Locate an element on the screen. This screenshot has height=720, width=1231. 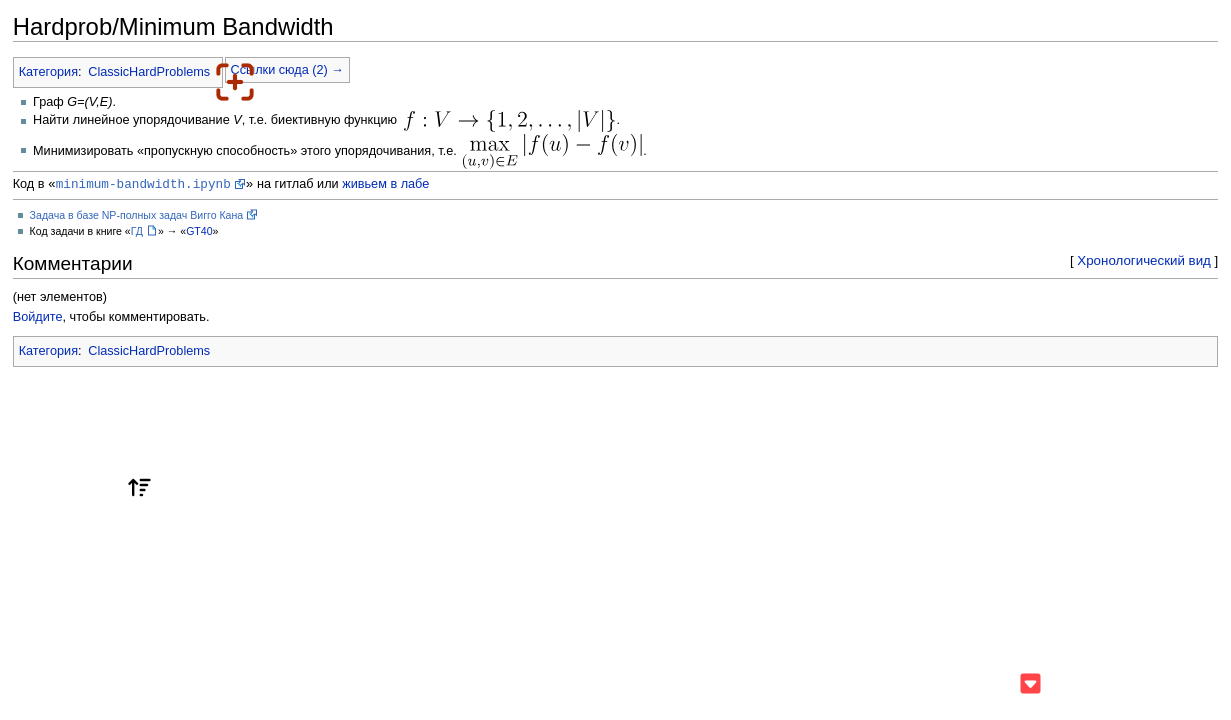
center or focus on current location is located at coordinates (235, 82).